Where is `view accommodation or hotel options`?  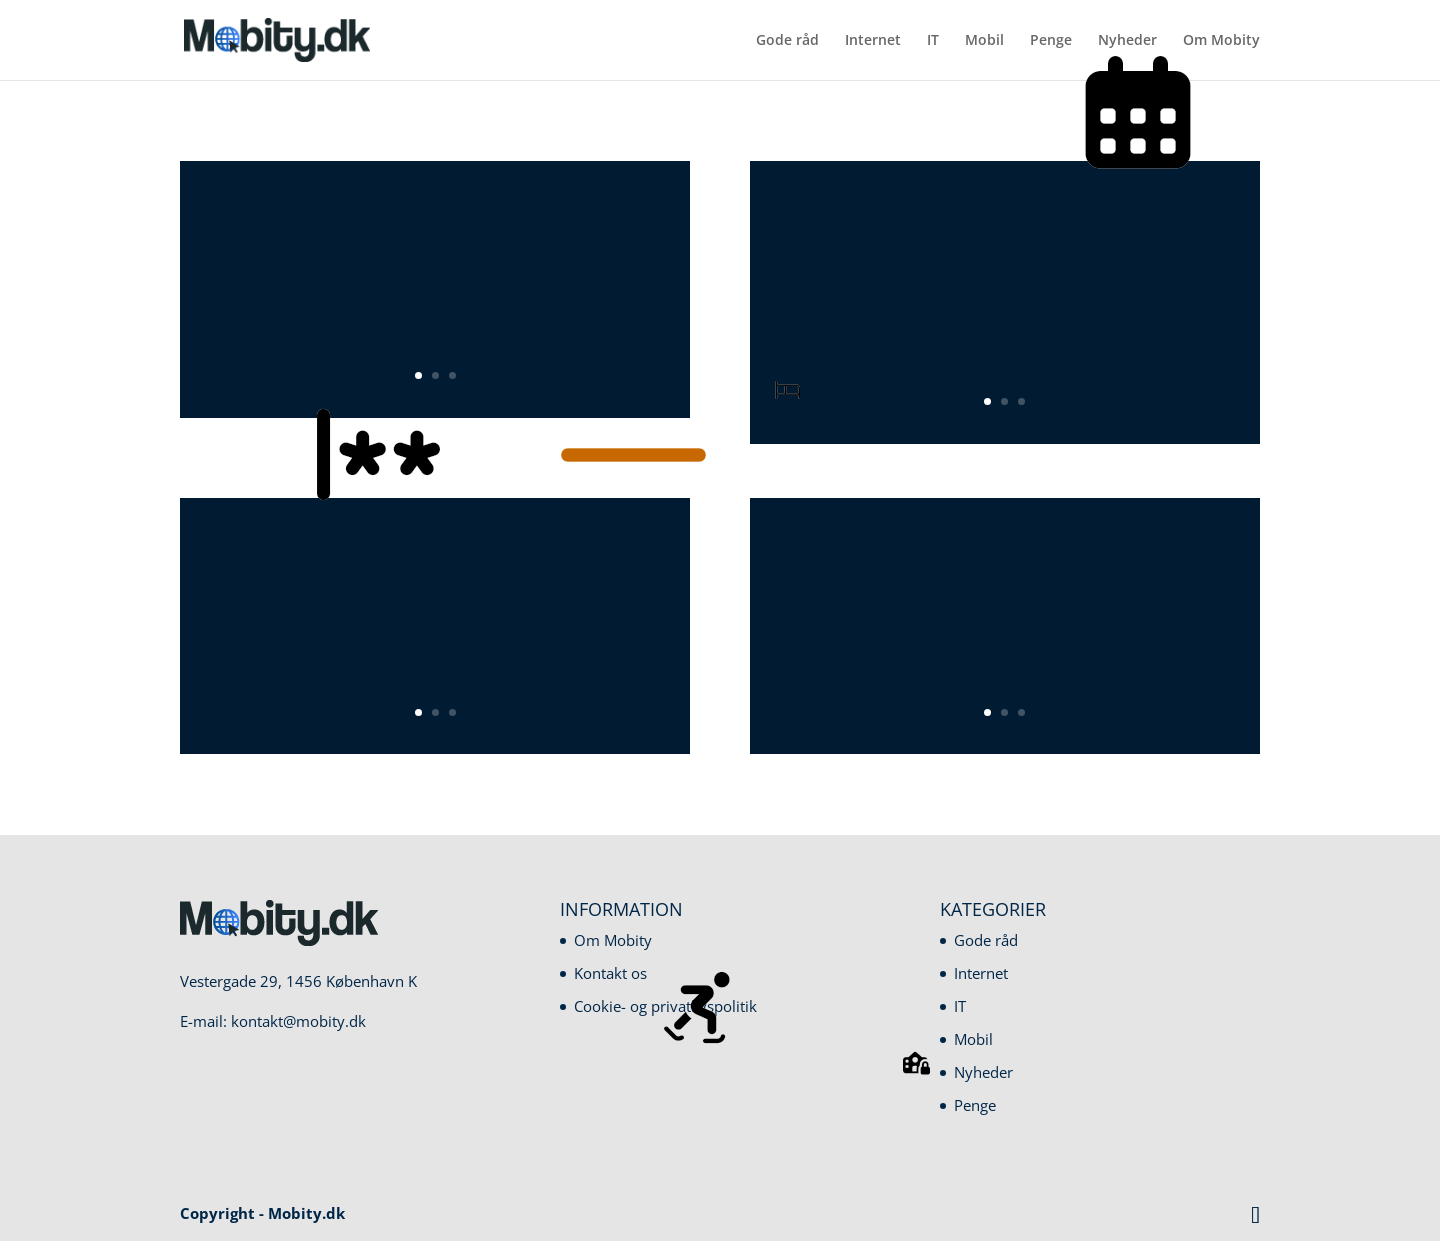
view accommodation or hotel options is located at coordinates (787, 390).